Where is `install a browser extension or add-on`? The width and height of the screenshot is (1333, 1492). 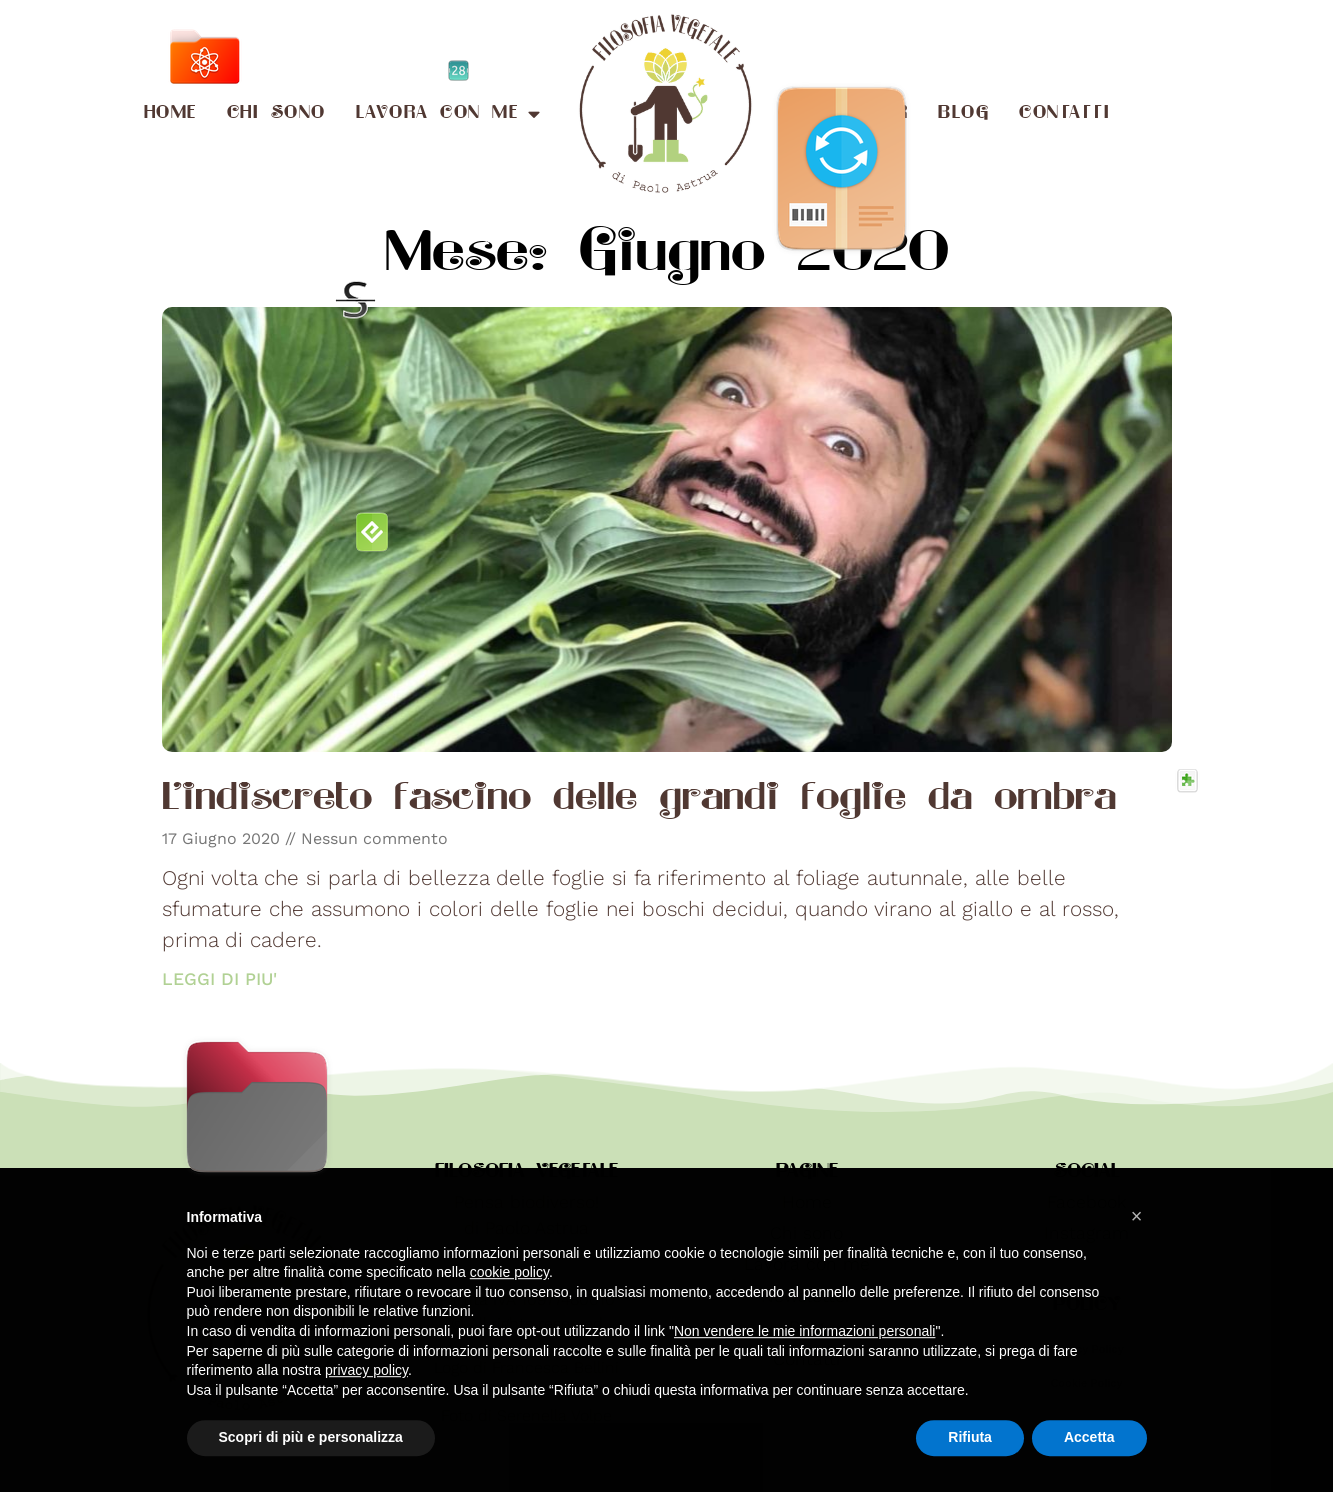
install a browser extension or add-on is located at coordinates (1187, 780).